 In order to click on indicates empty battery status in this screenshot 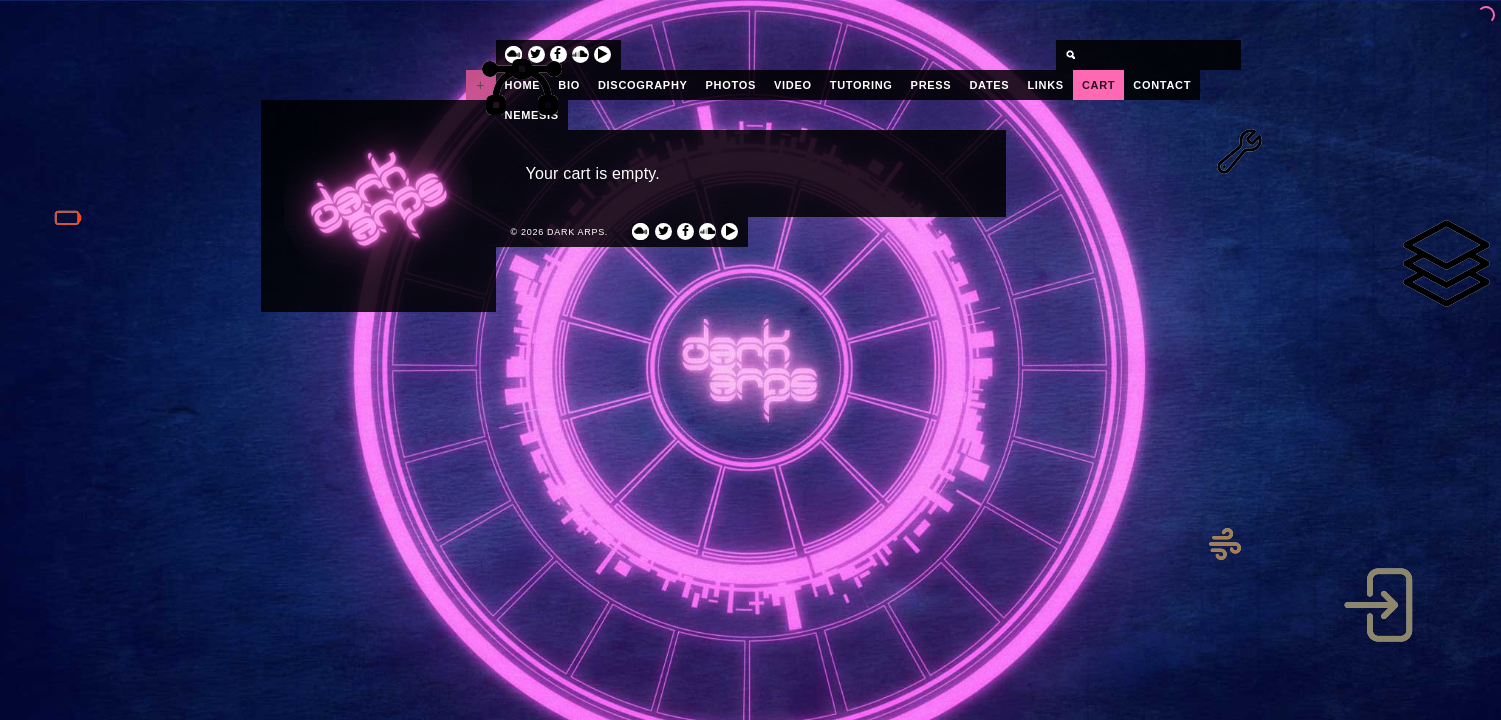, I will do `click(68, 217)`.